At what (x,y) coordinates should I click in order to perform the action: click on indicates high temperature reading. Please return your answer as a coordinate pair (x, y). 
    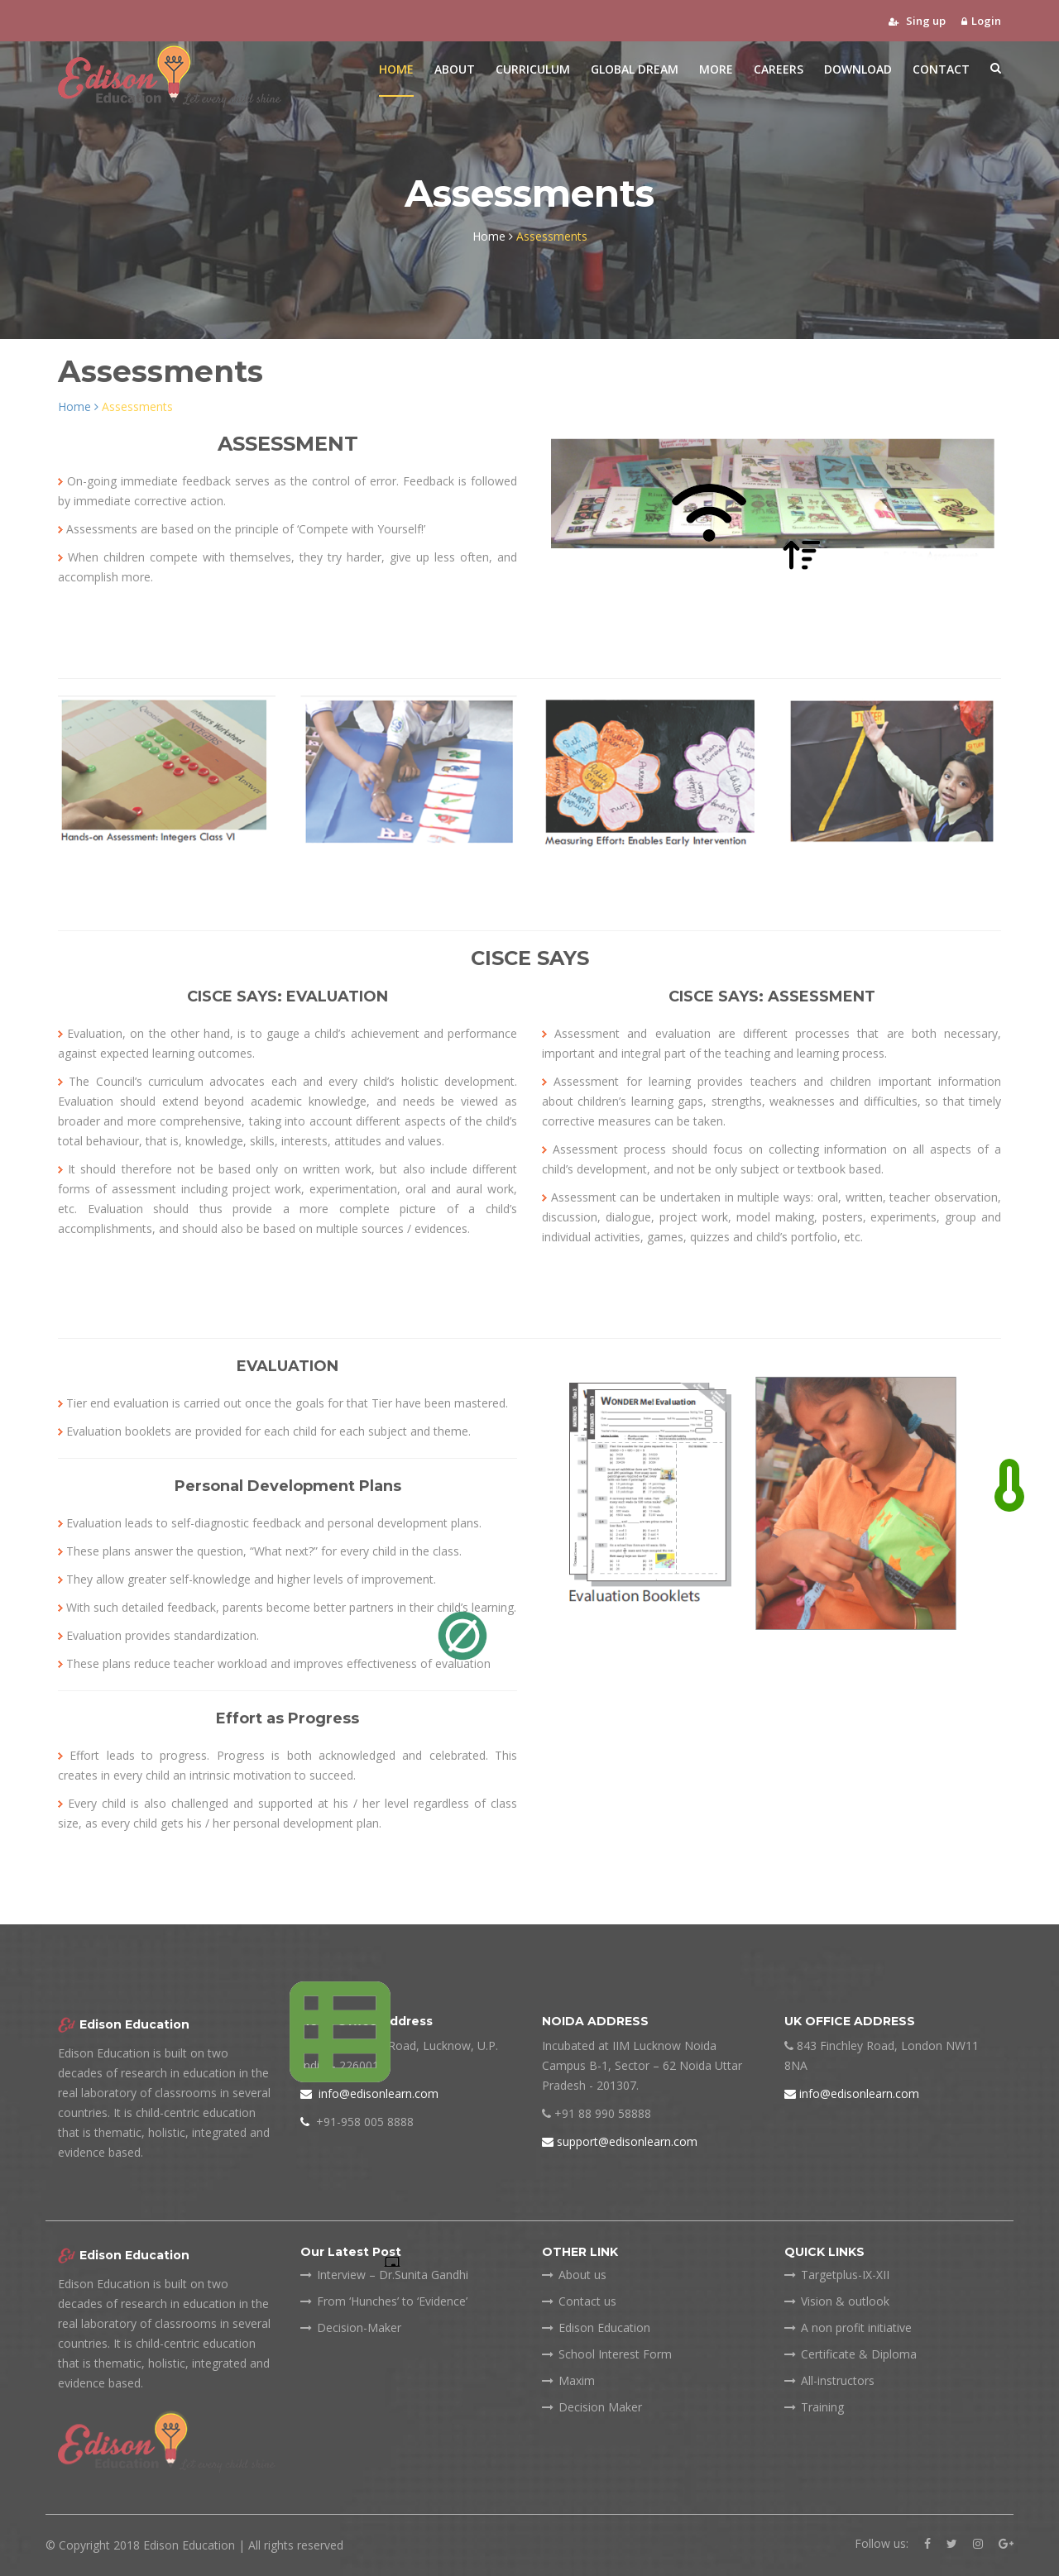
    Looking at the image, I should click on (1009, 1485).